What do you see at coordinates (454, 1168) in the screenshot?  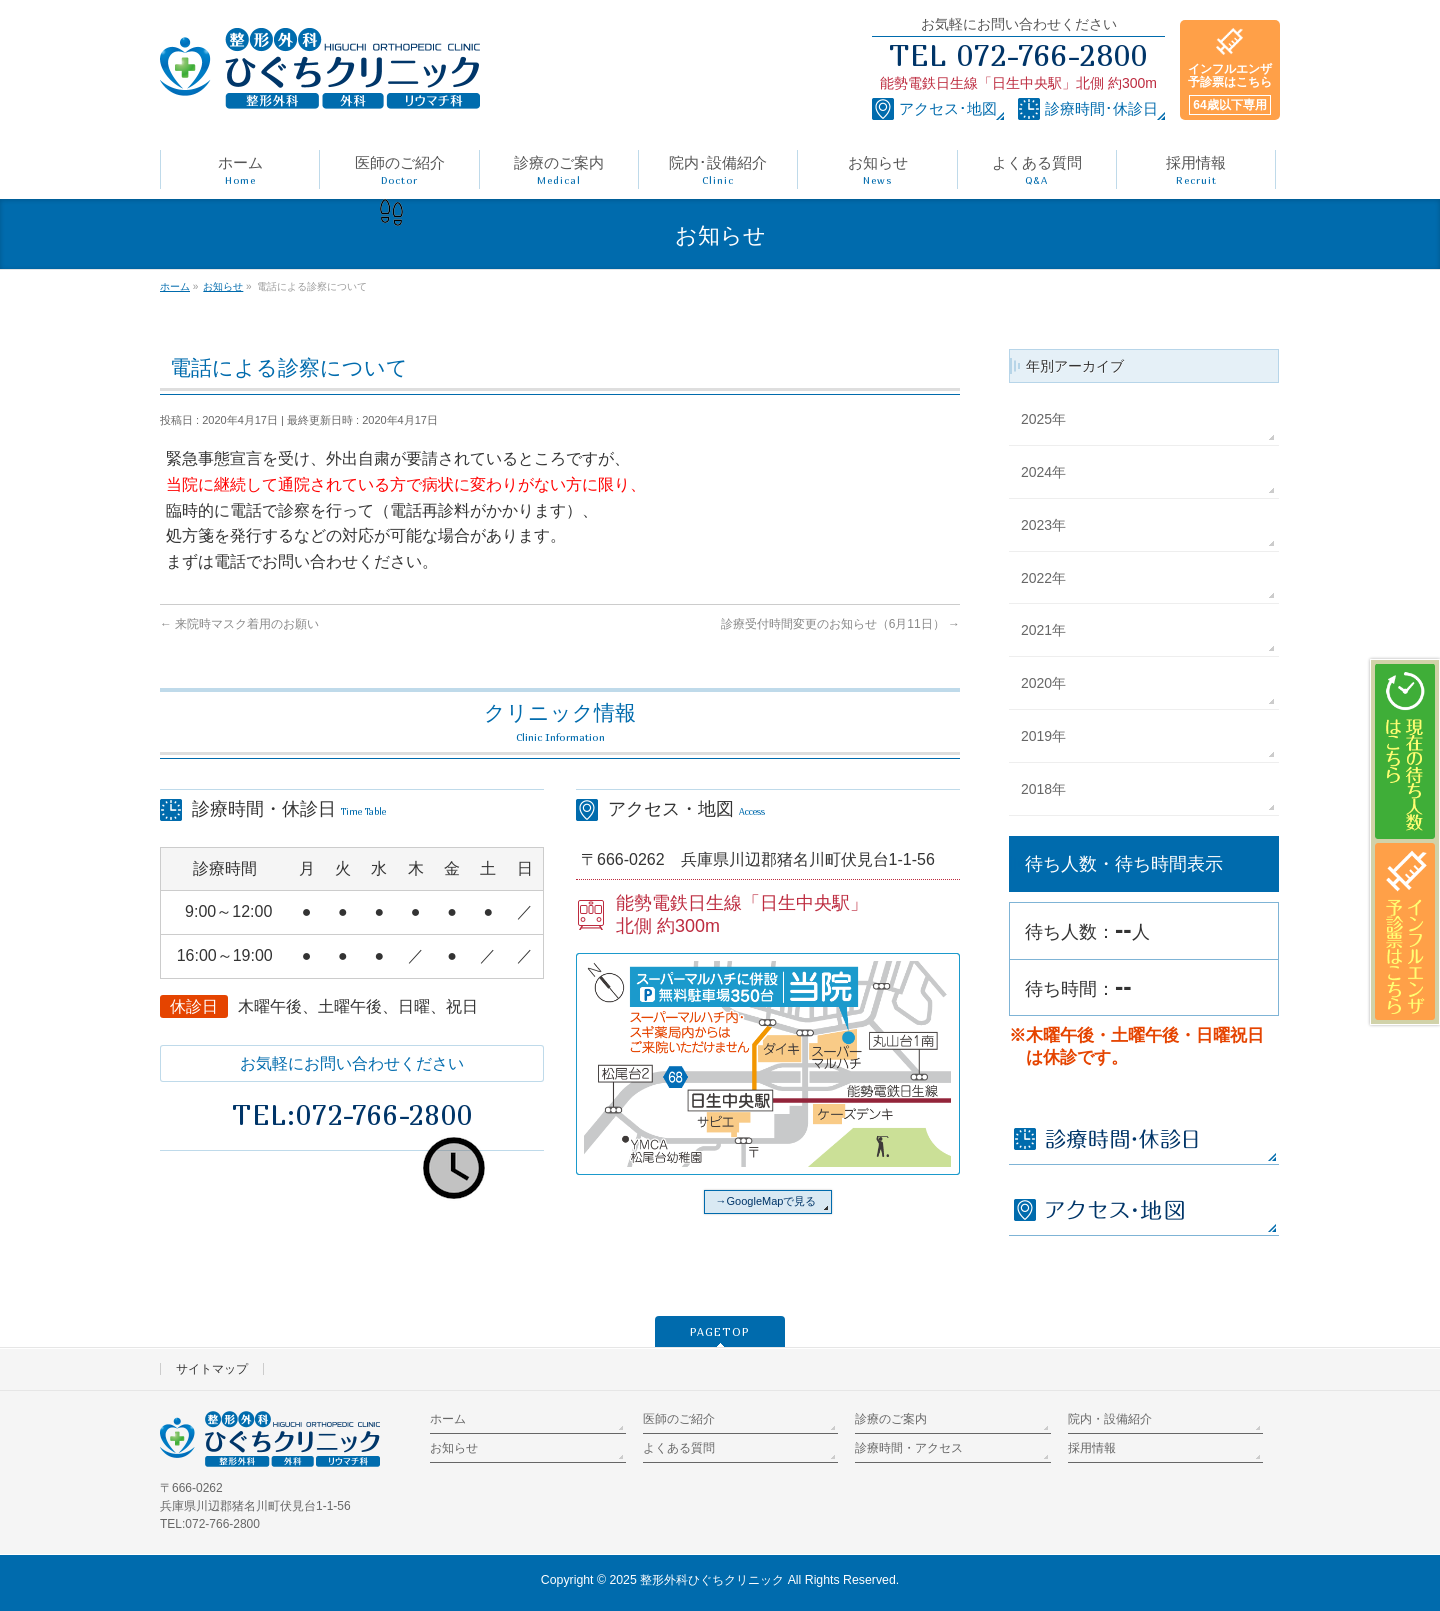 I see `view time or clock settings` at bounding box center [454, 1168].